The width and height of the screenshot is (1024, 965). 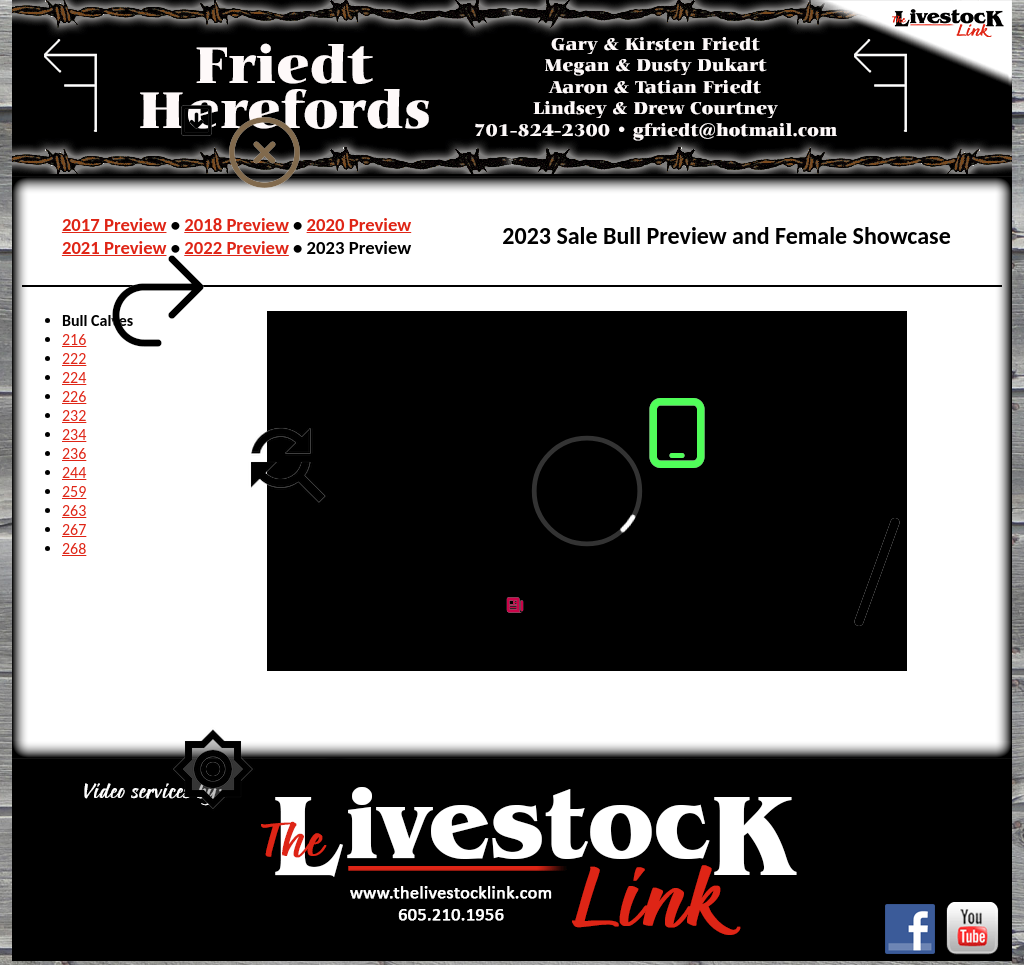 I want to click on indicates a disabled or unavailable feature, so click(x=877, y=572).